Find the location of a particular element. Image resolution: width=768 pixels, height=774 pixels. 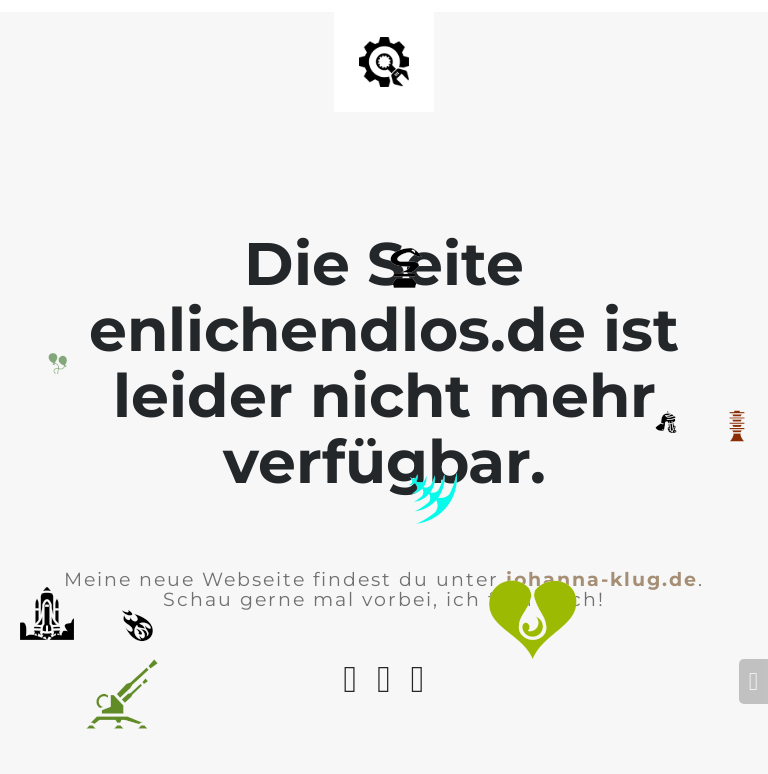

indicates a hot streak or trending content is located at coordinates (137, 625).